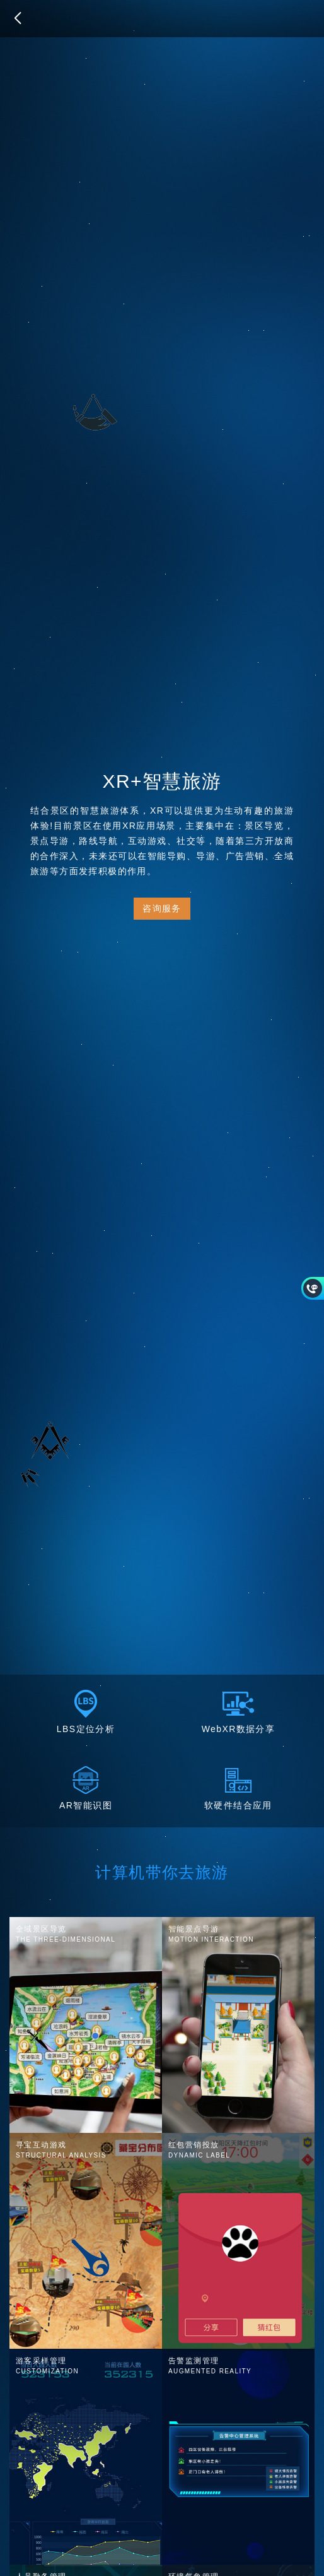 Image resolution: width=324 pixels, height=2576 pixels. What do you see at coordinates (50, 1440) in the screenshot?
I see `freemasonry or masonic lodge symbol` at bounding box center [50, 1440].